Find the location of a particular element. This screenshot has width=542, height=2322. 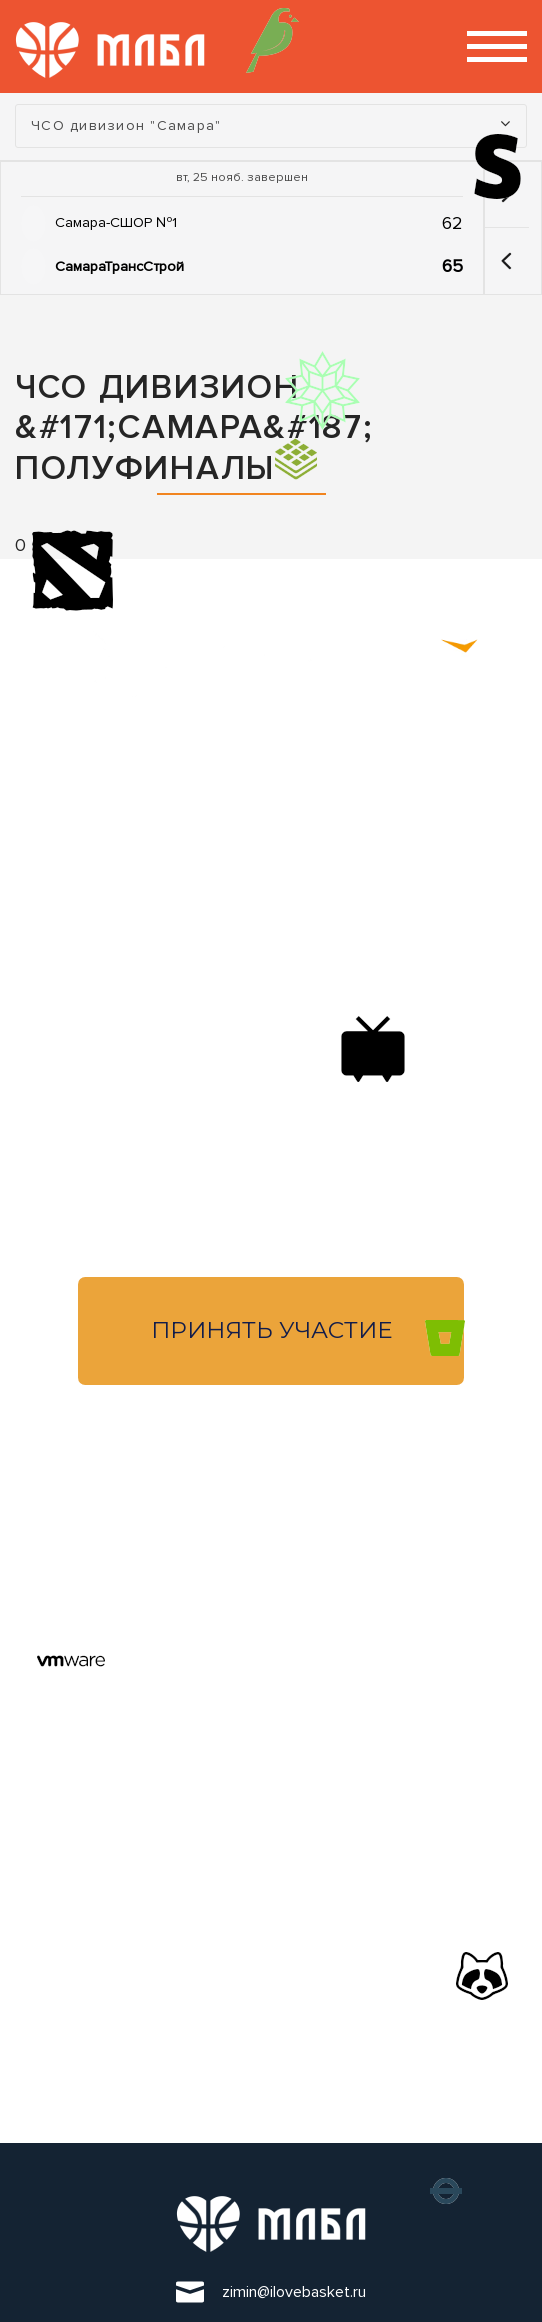

open Bitbucket repository is located at coordinates (445, 1338).